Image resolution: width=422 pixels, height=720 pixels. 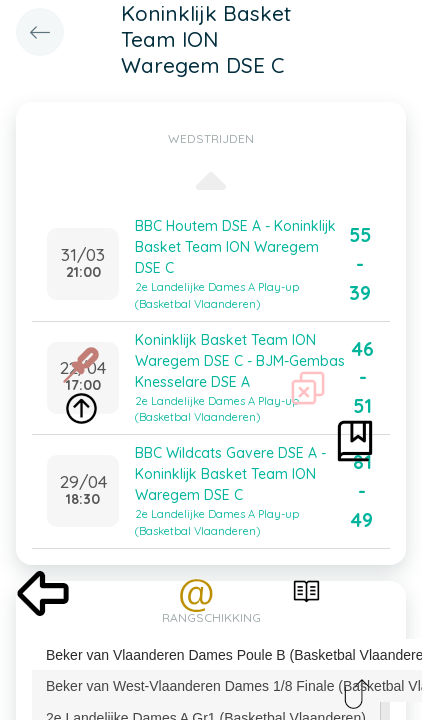 What do you see at coordinates (308, 388) in the screenshot?
I see `close all open tabs or windows` at bounding box center [308, 388].